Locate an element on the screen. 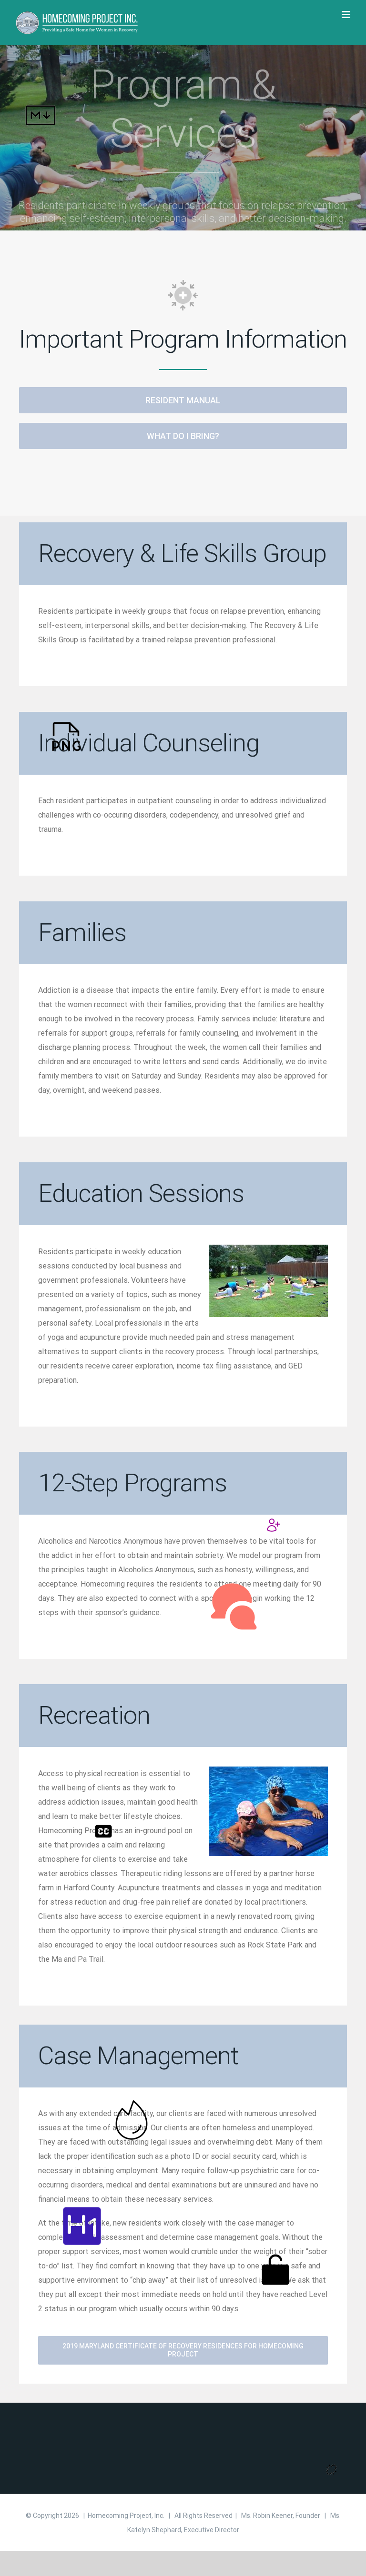 This screenshot has width=366, height=2576. access a forum channel is located at coordinates (234, 1605).